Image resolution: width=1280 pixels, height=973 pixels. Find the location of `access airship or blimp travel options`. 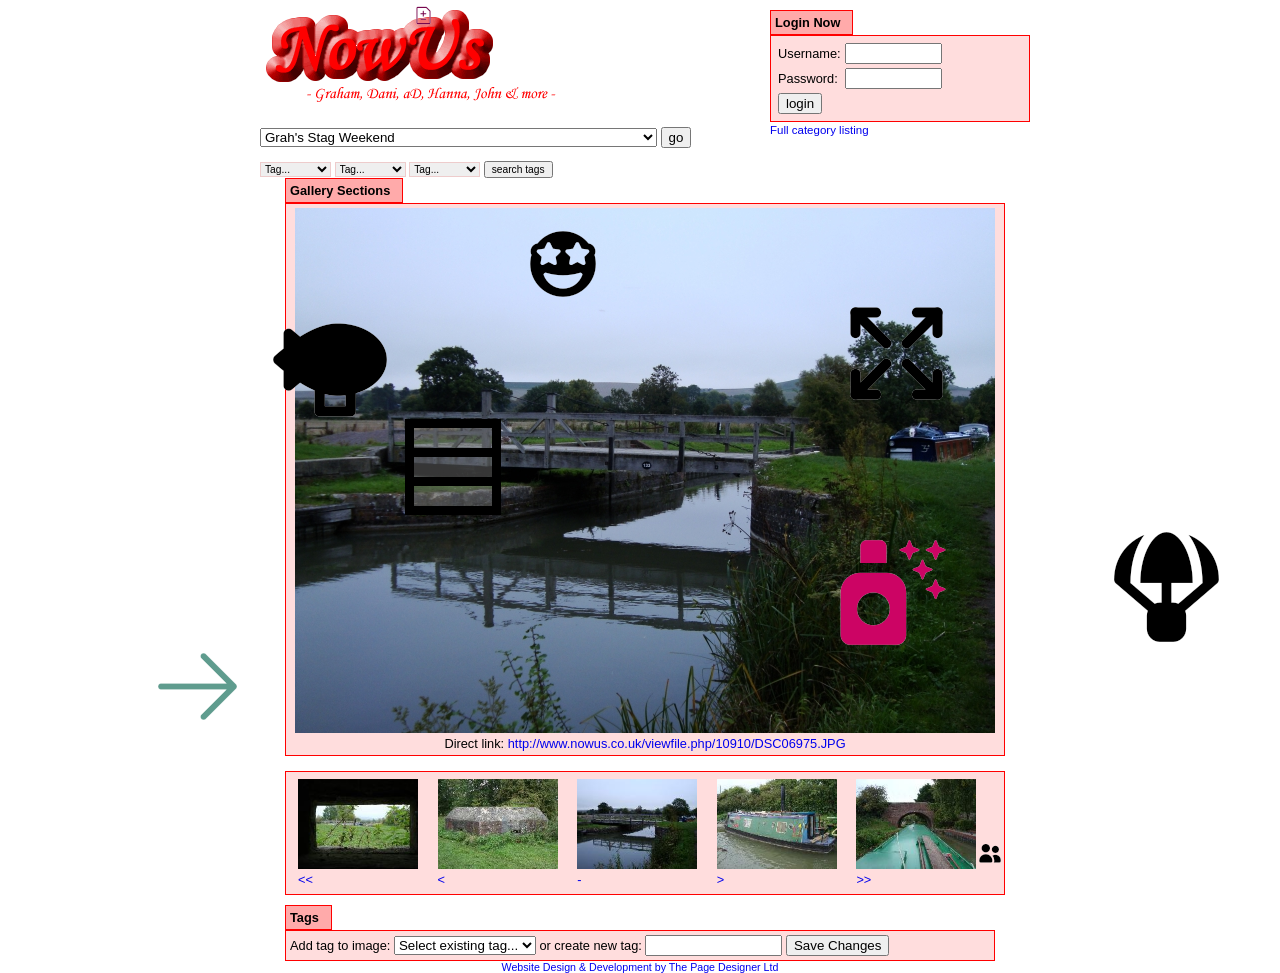

access airship or blimp travel options is located at coordinates (330, 370).